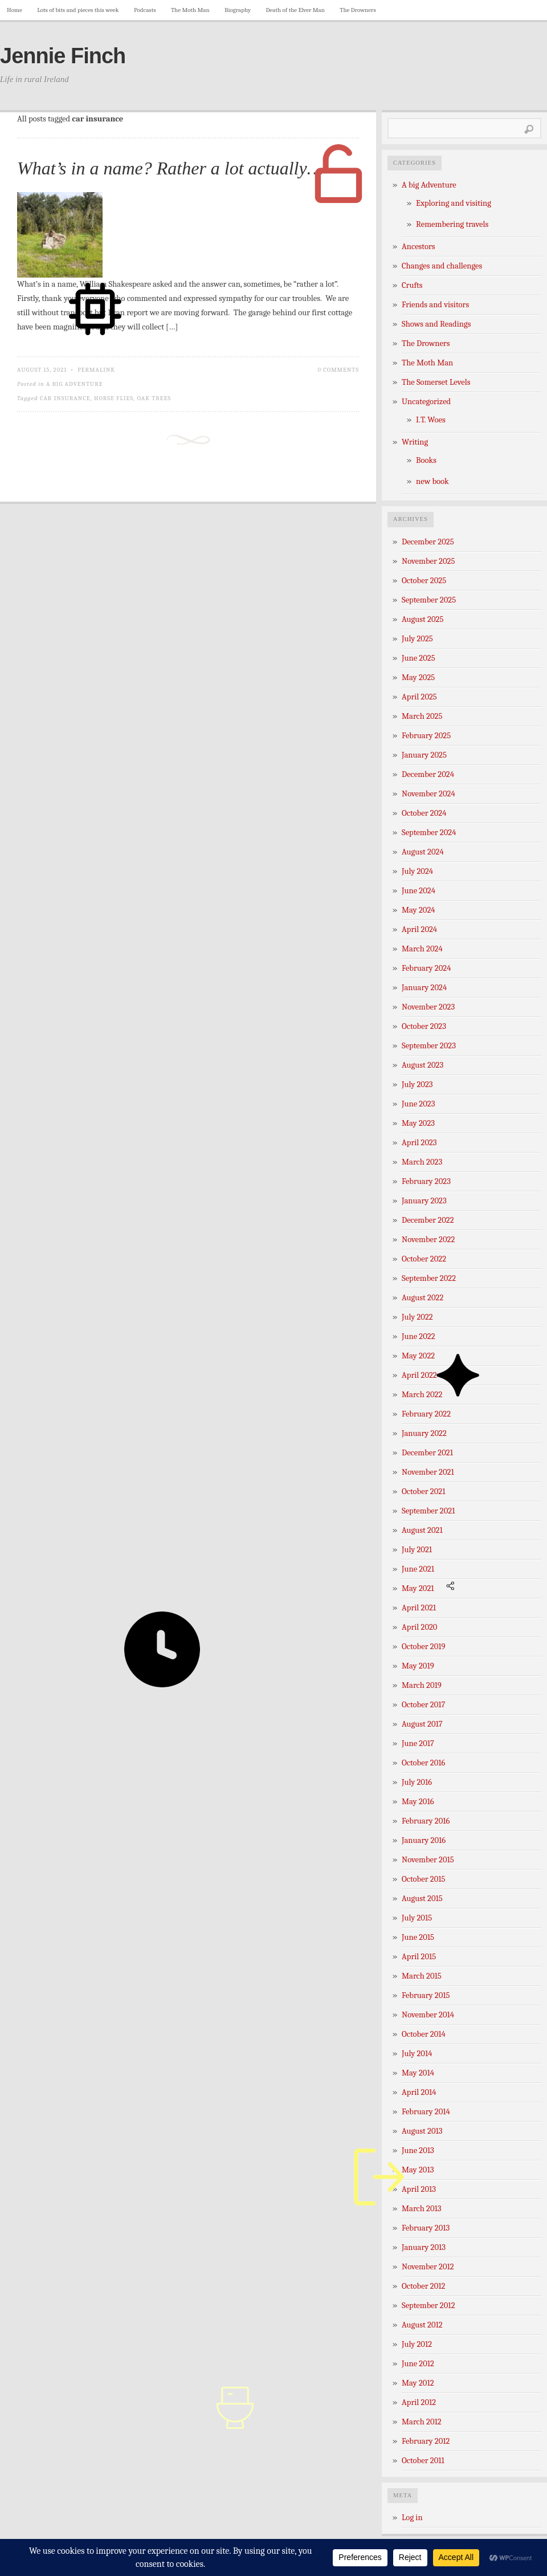 This screenshot has width=547, height=2576. I want to click on indicates AI-generated or enhanced content, so click(458, 1375).